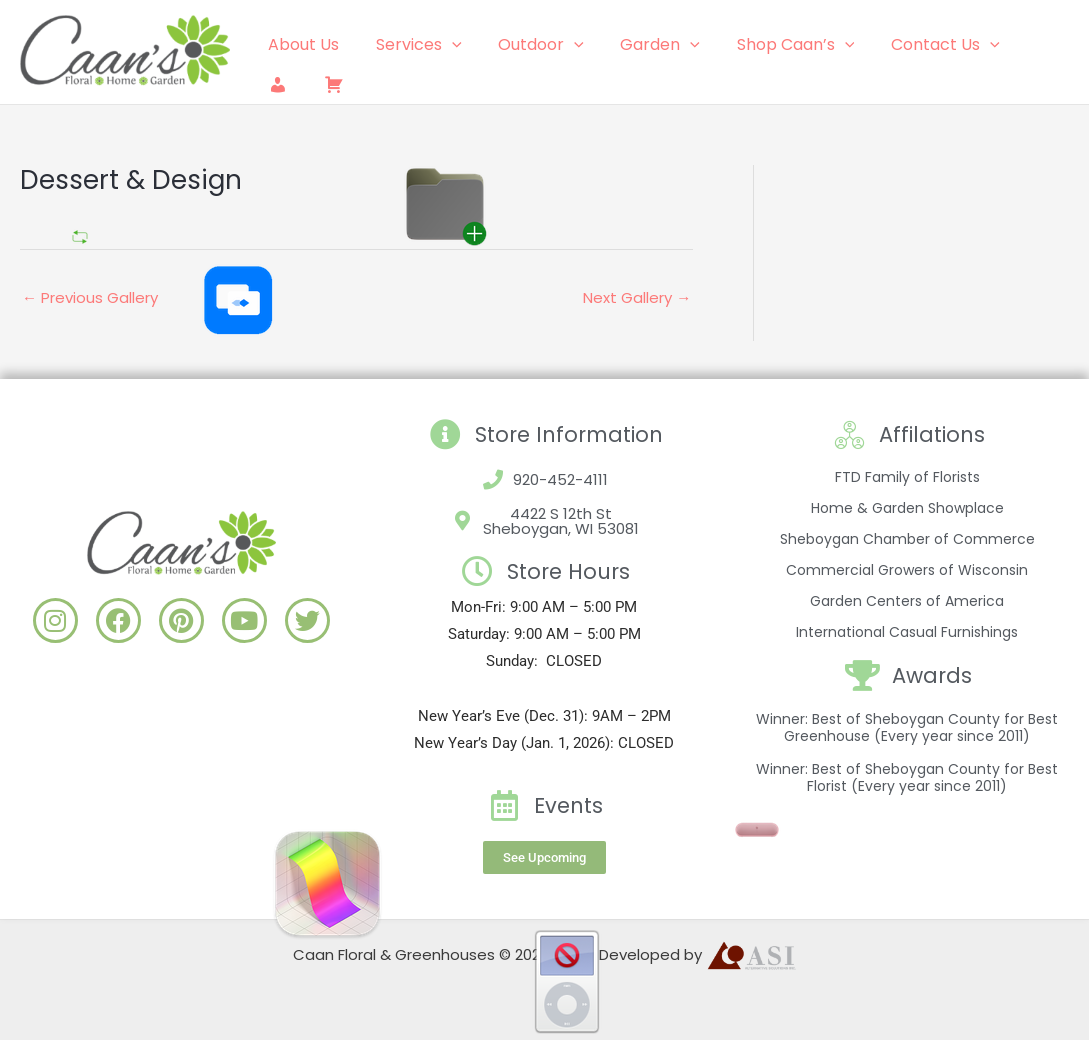 The width and height of the screenshot is (1089, 1040). Describe the element at coordinates (757, 830) in the screenshot. I see `connect to a bluetooth speaker` at that location.